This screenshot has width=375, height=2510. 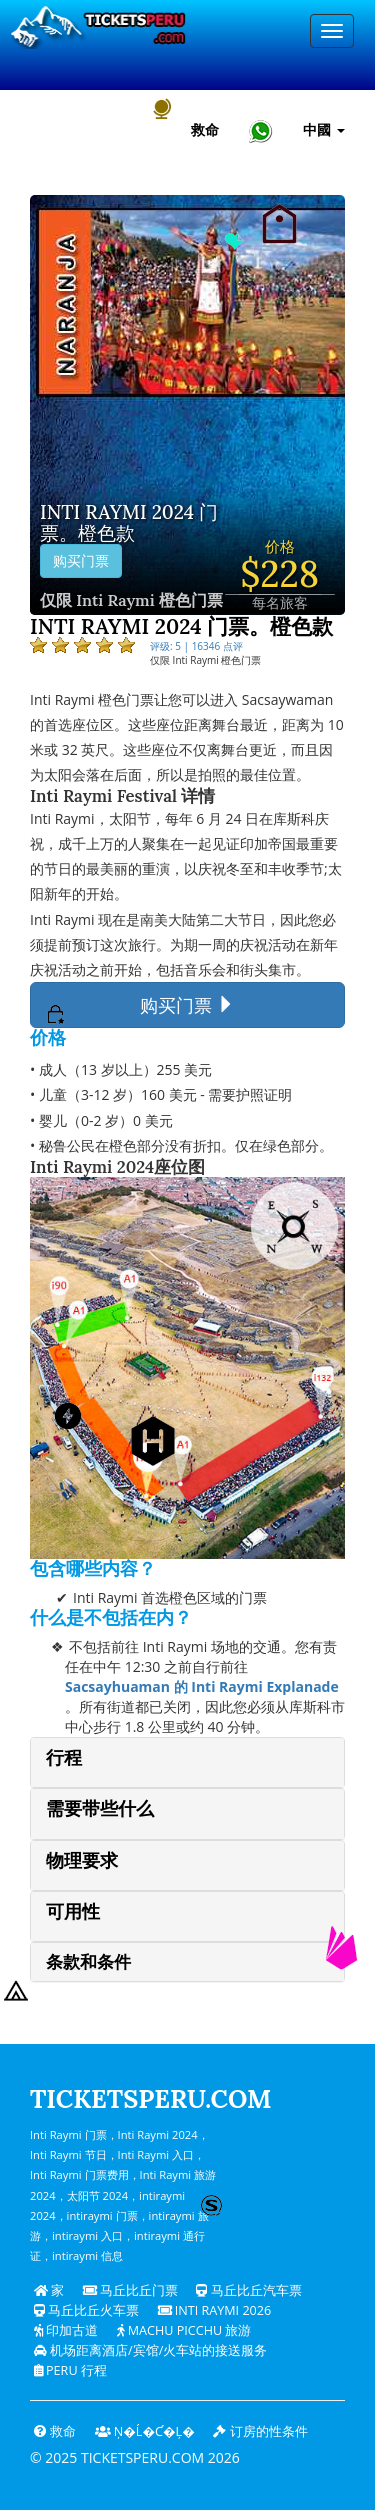 I want to click on Hexo static site generator logo, so click(x=153, y=1441).